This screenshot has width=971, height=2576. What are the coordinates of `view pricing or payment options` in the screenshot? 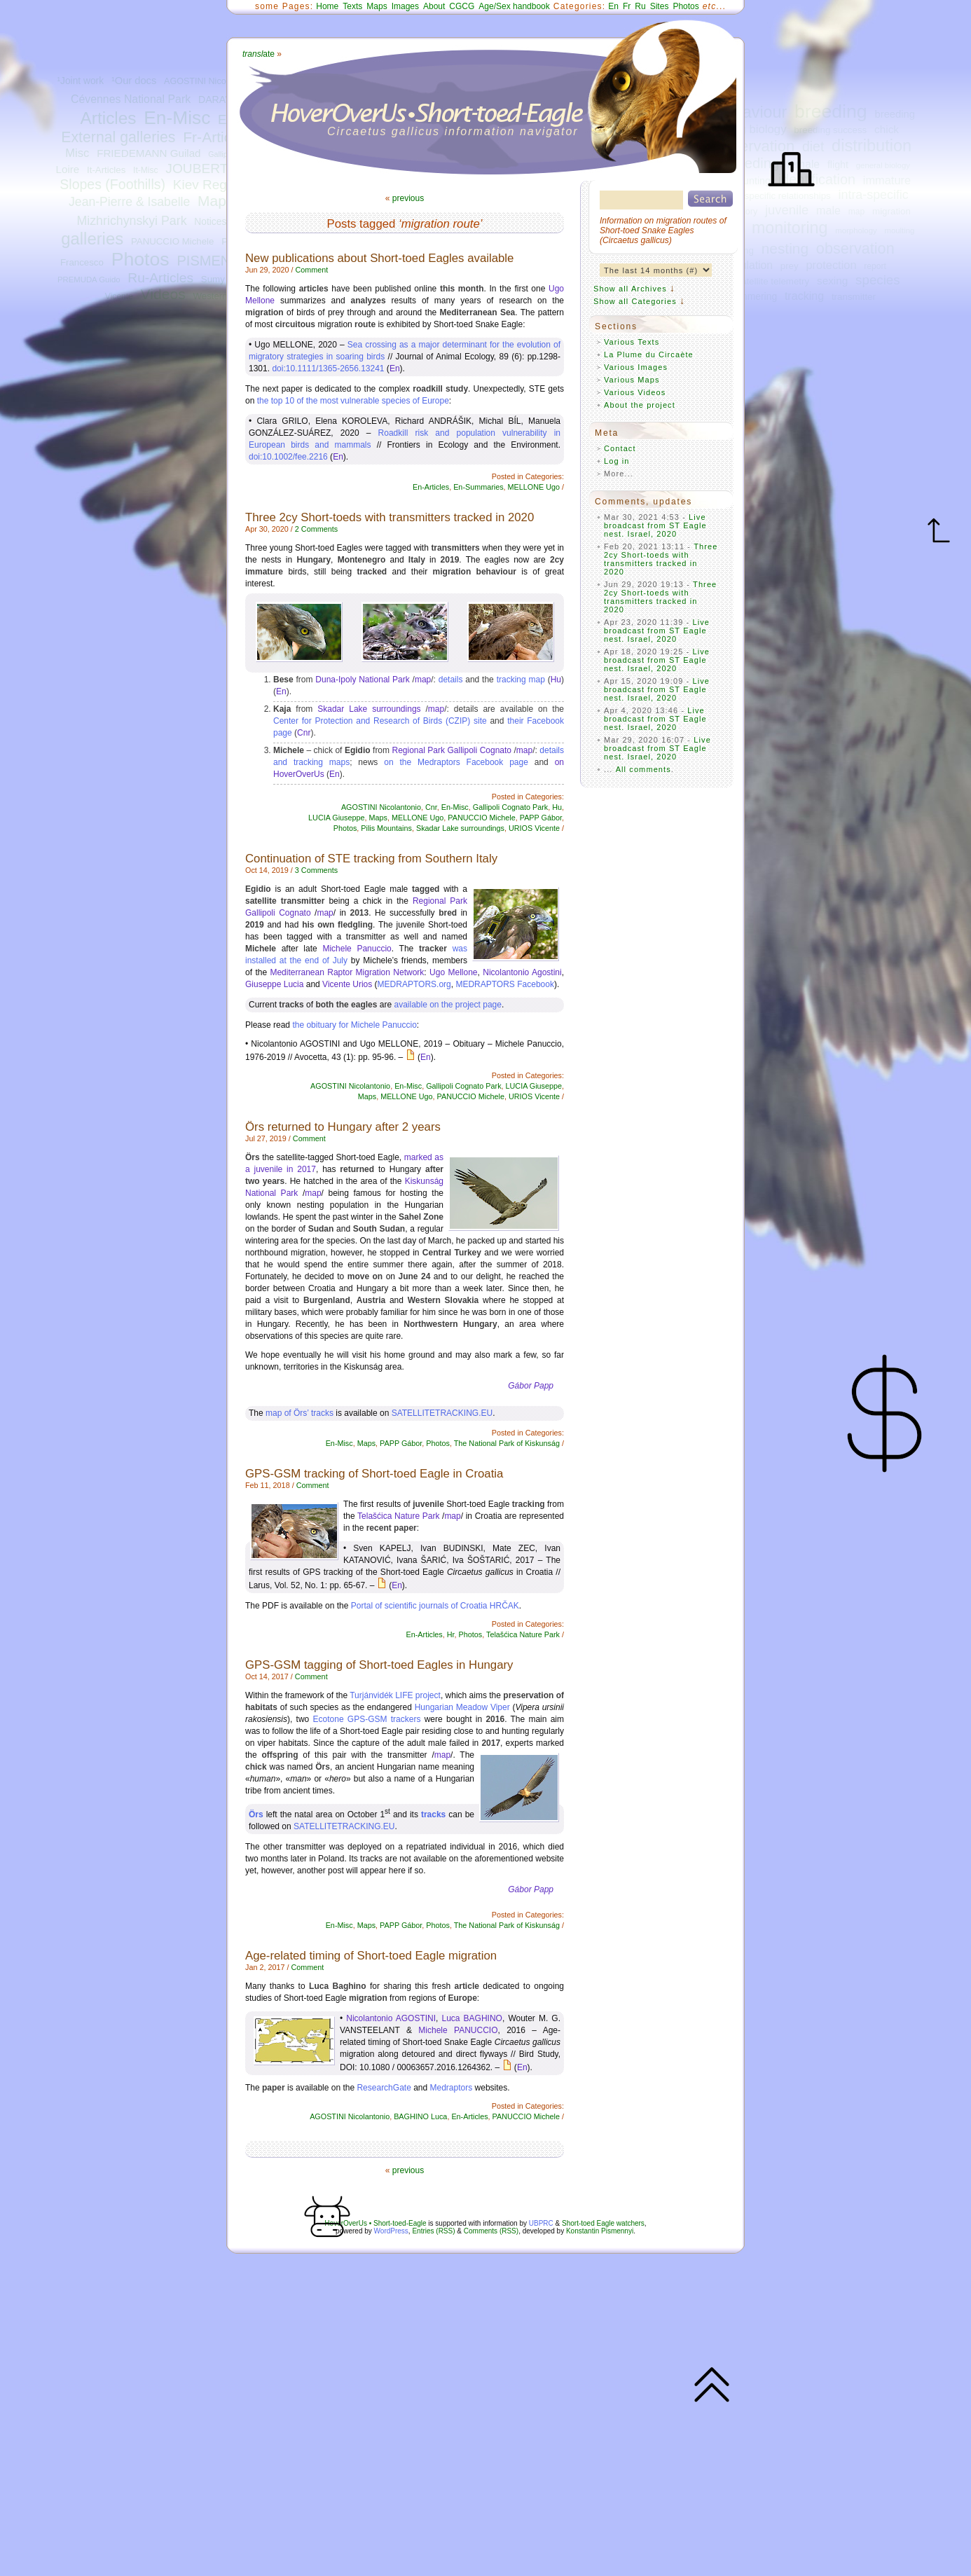 It's located at (884, 1413).